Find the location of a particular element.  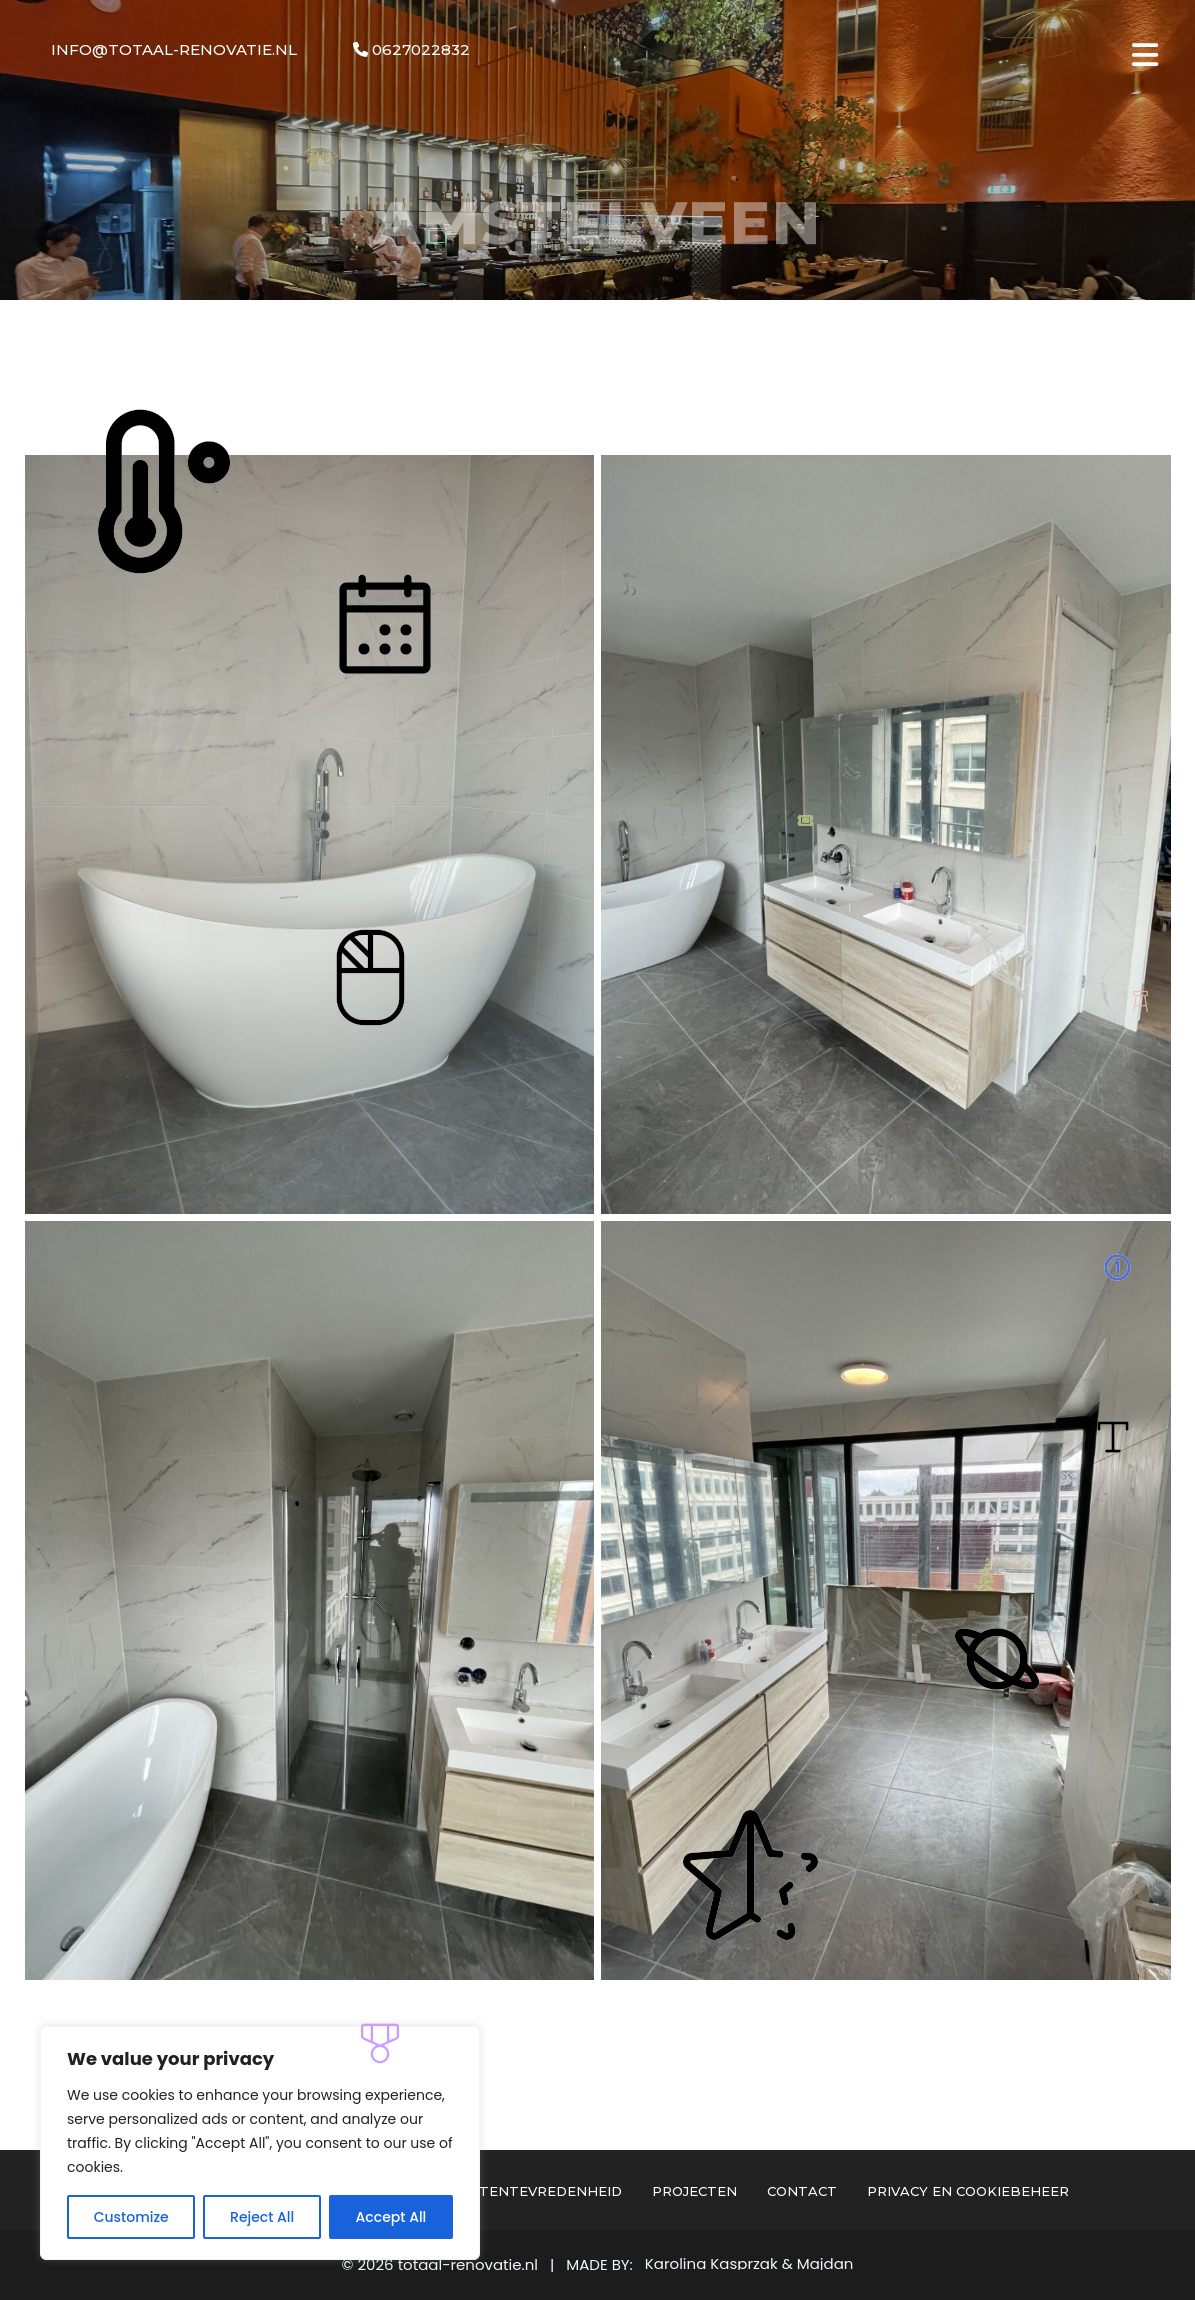

browse furniture or seating options is located at coordinates (1140, 1001).